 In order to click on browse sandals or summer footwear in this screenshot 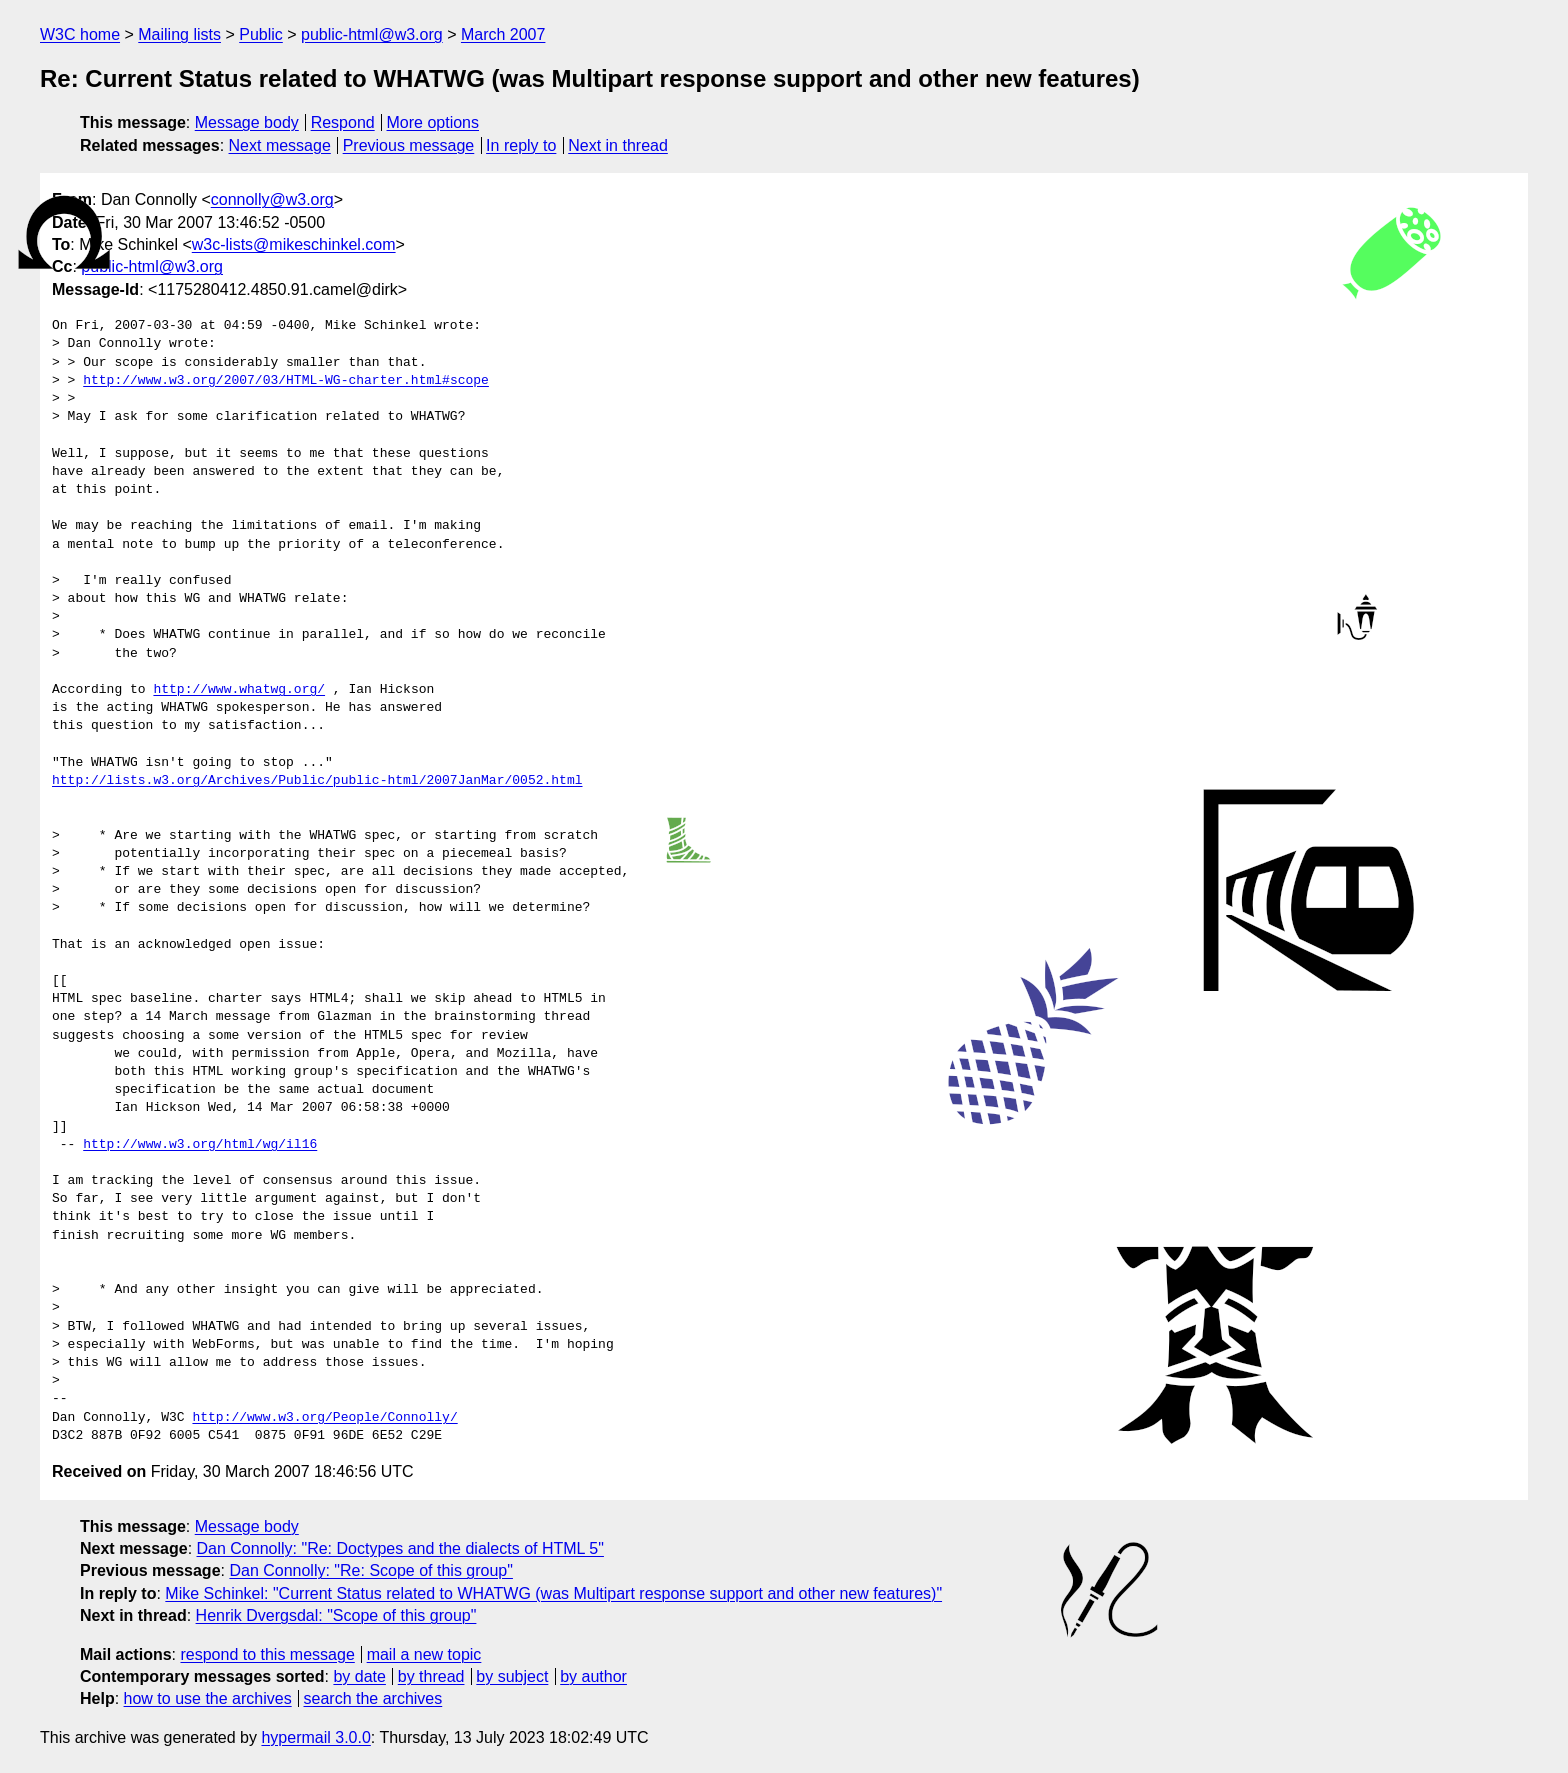, I will do `click(688, 840)`.